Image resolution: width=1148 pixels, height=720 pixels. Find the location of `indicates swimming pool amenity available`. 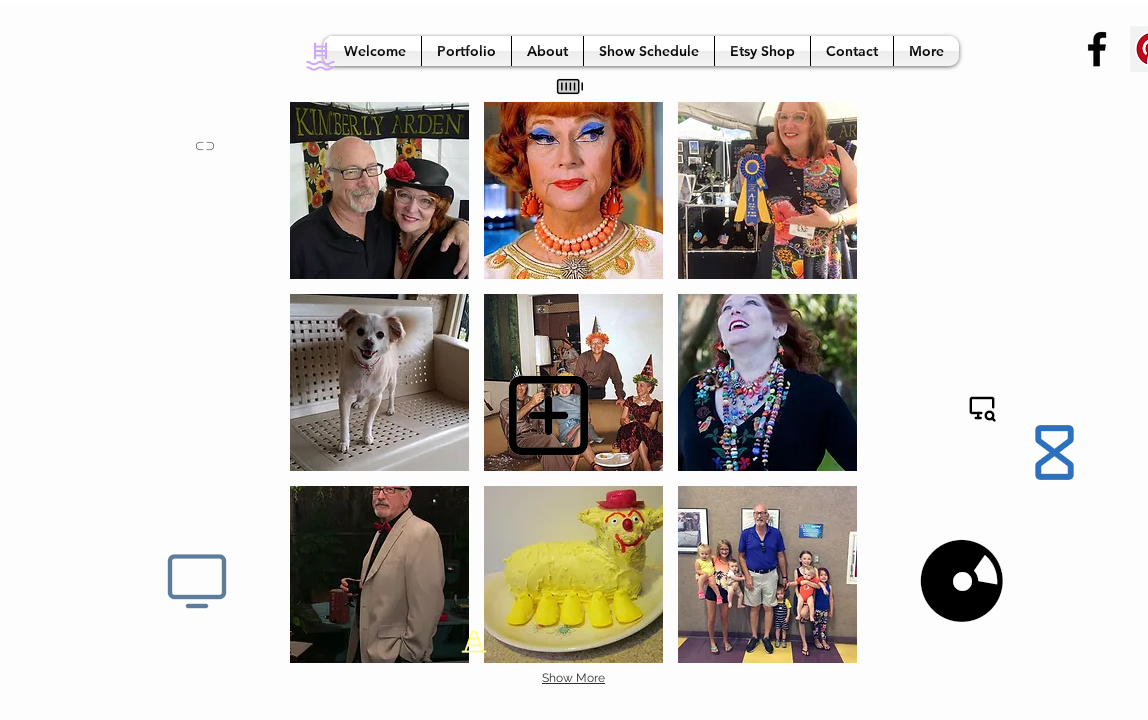

indicates swimming pool amenity available is located at coordinates (320, 56).